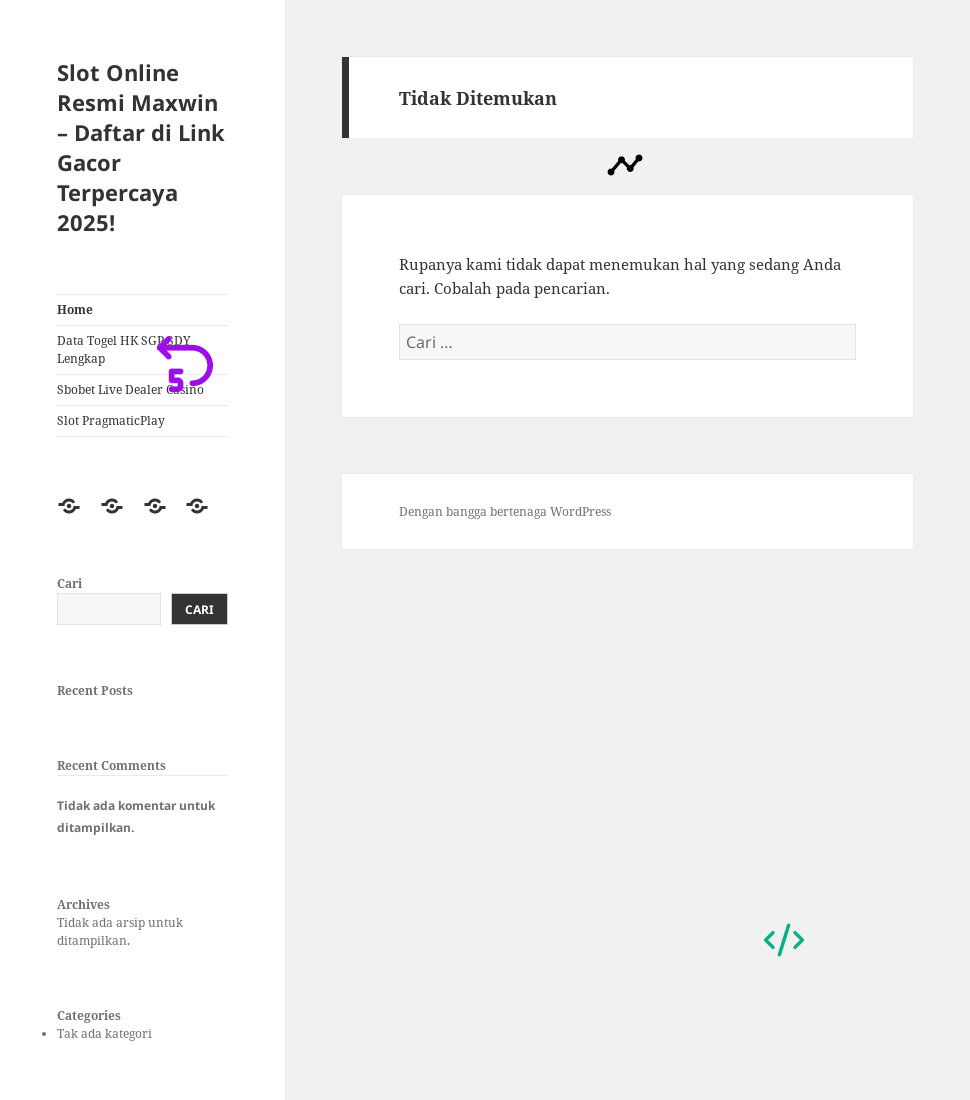 The width and height of the screenshot is (970, 1100). Describe the element at coordinates (784, 940) in the screenshot. I see `view or edit source code` at that location.